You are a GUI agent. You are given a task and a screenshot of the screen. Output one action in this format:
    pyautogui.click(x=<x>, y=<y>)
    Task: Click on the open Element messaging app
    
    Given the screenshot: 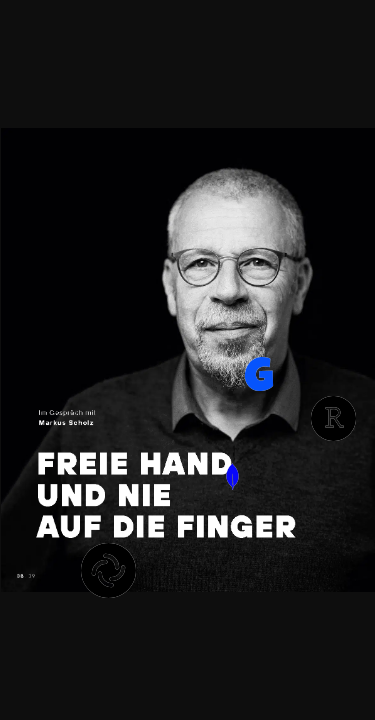 What is the action you would take?
    pyautogui.click(x=108, y=570)
    